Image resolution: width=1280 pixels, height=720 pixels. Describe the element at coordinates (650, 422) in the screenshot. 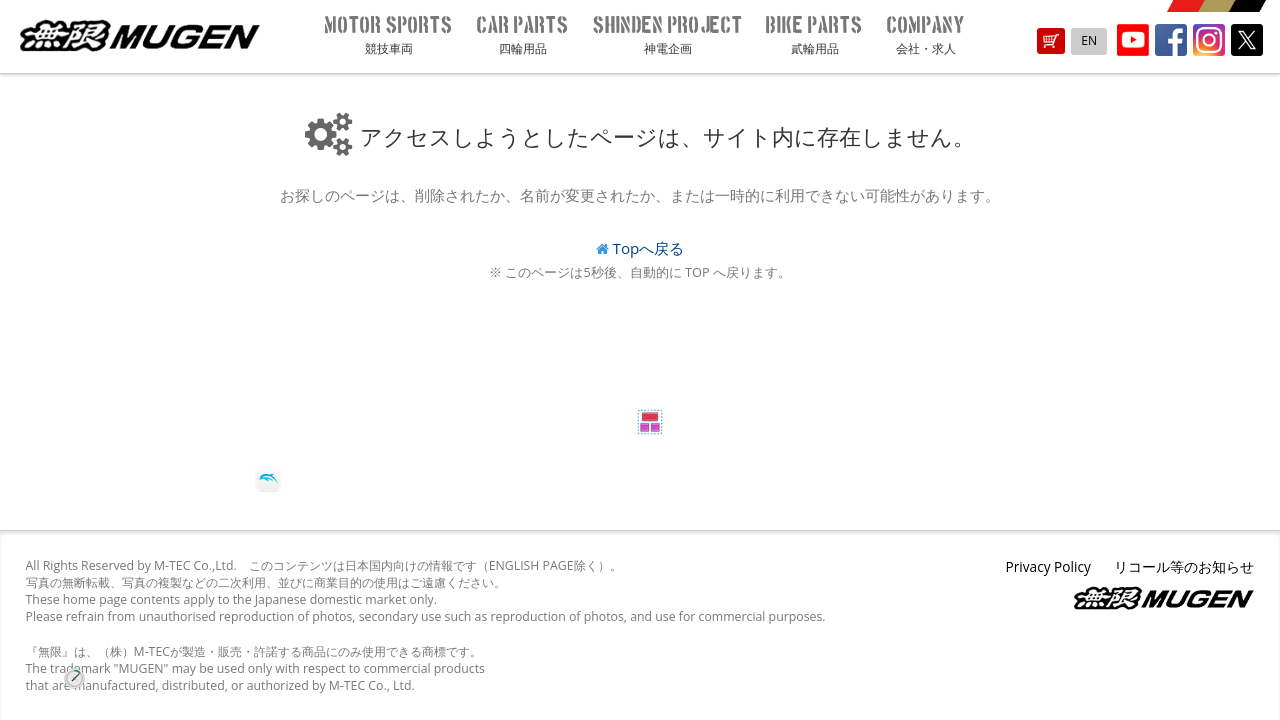

I see `select all items in the current view` at that location.